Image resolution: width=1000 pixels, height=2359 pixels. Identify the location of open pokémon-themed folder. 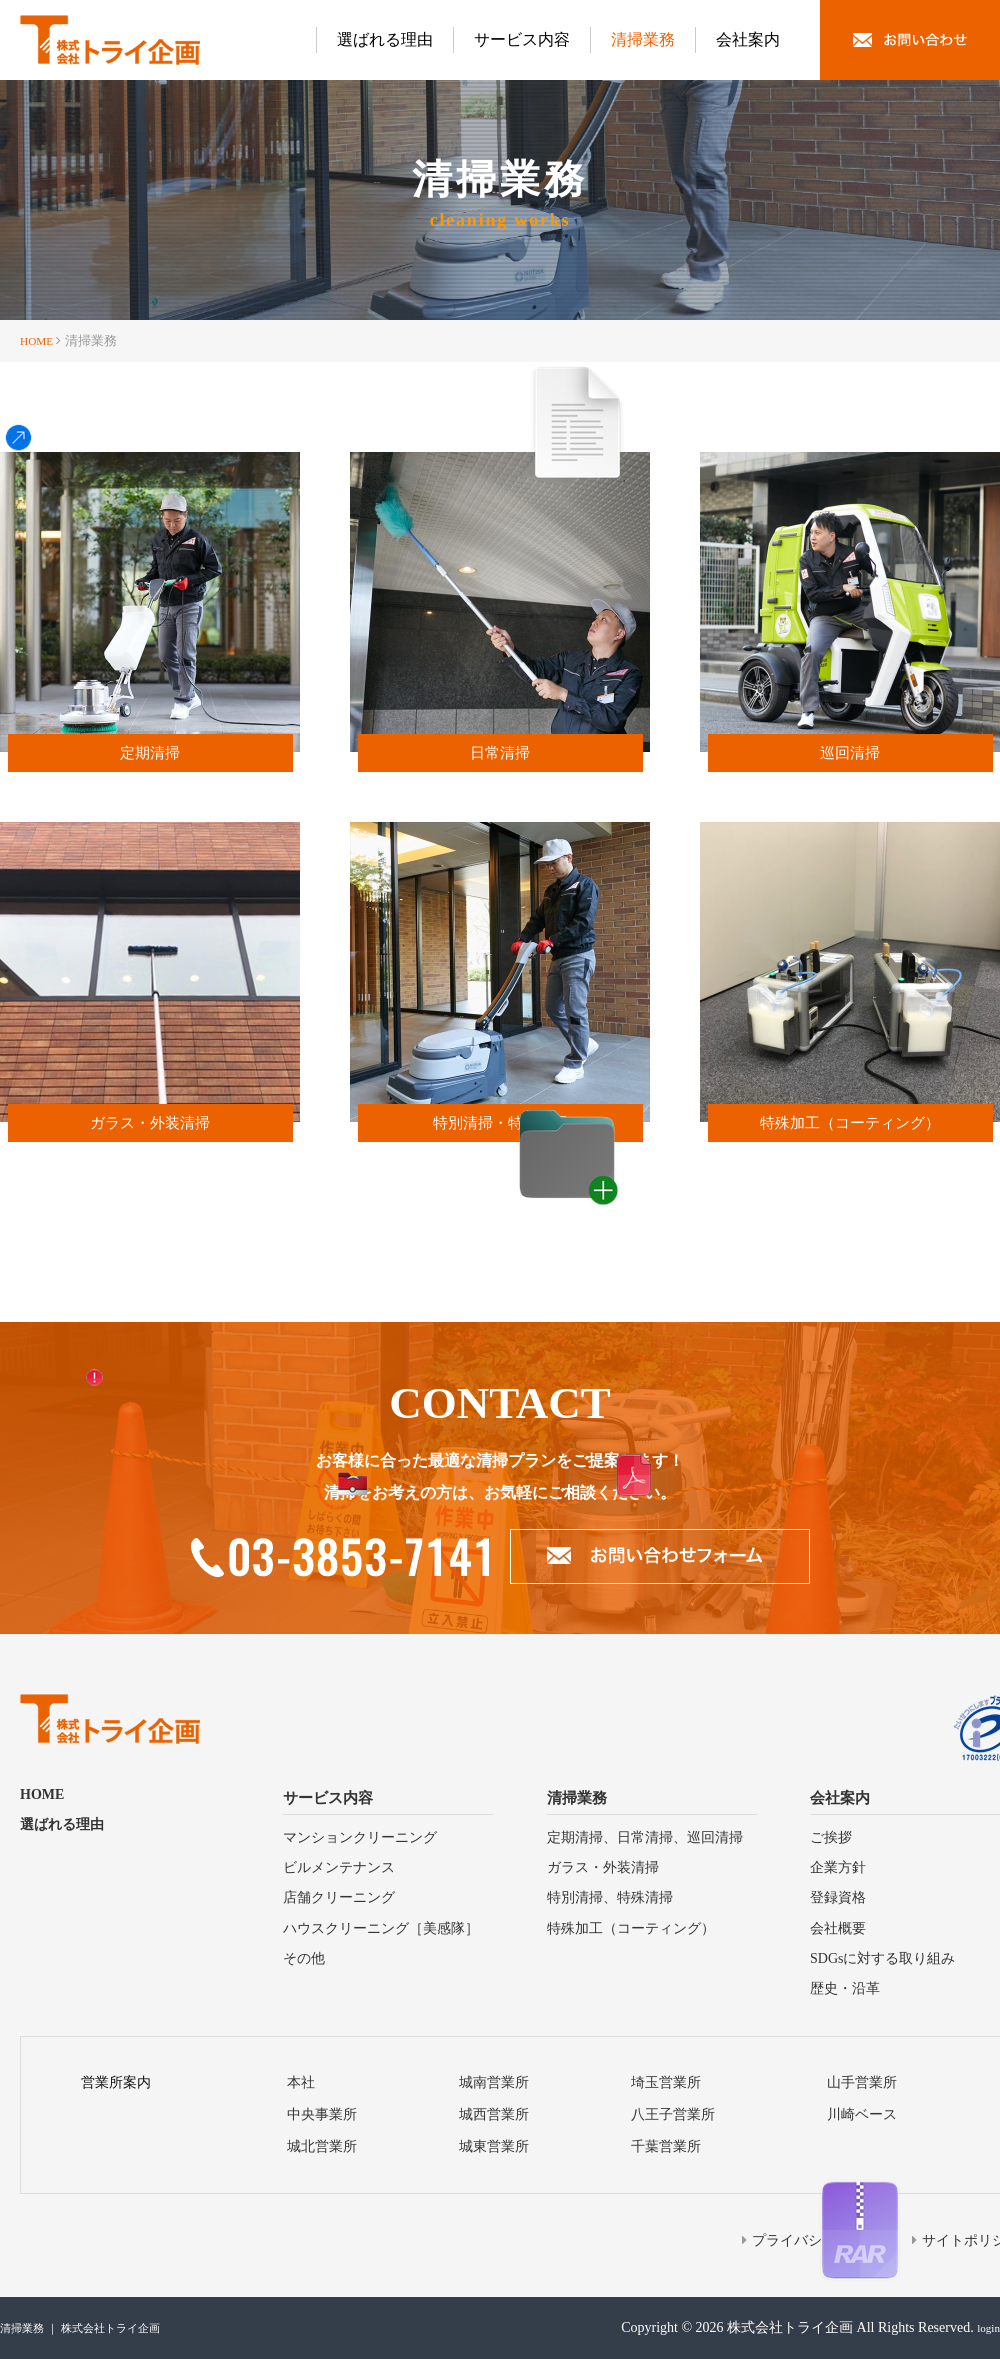
(352, 1484).